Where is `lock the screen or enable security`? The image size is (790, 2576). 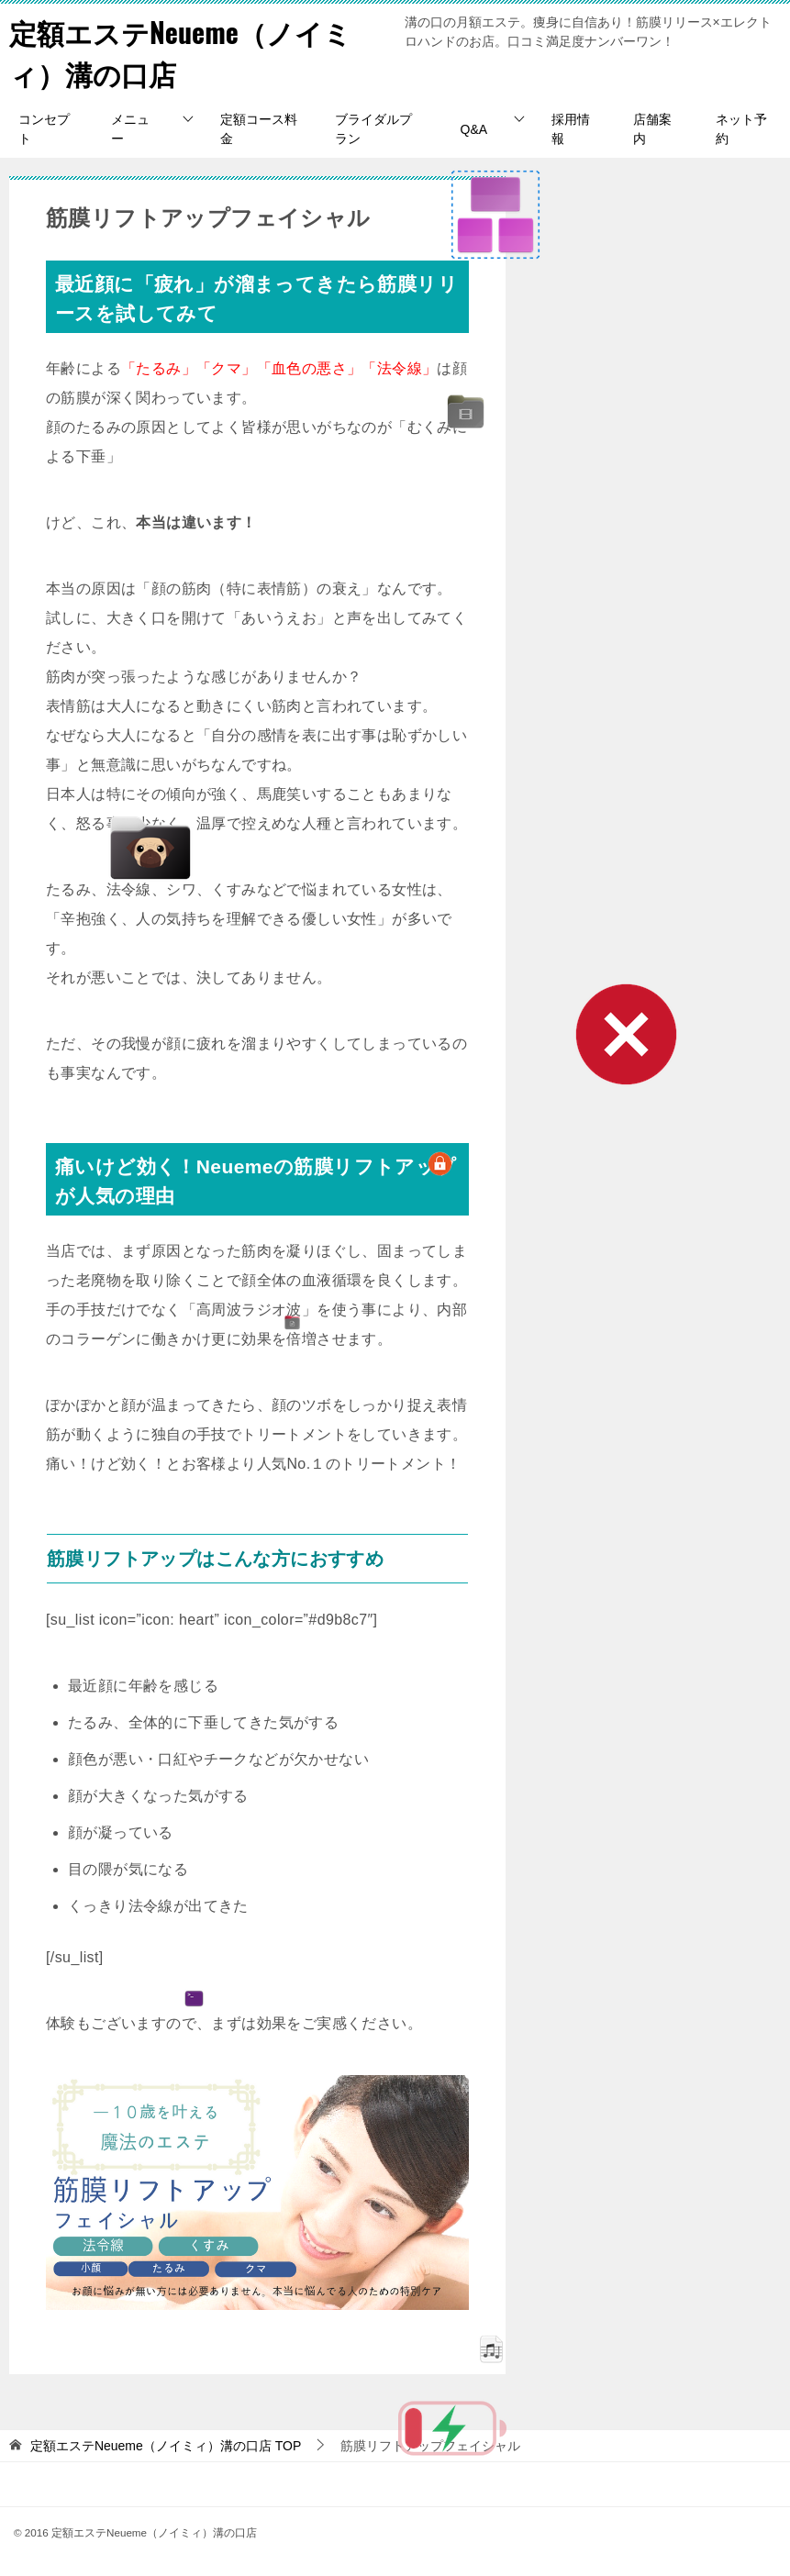 lock the screen or enable security is located at coordinates (440, 1163).